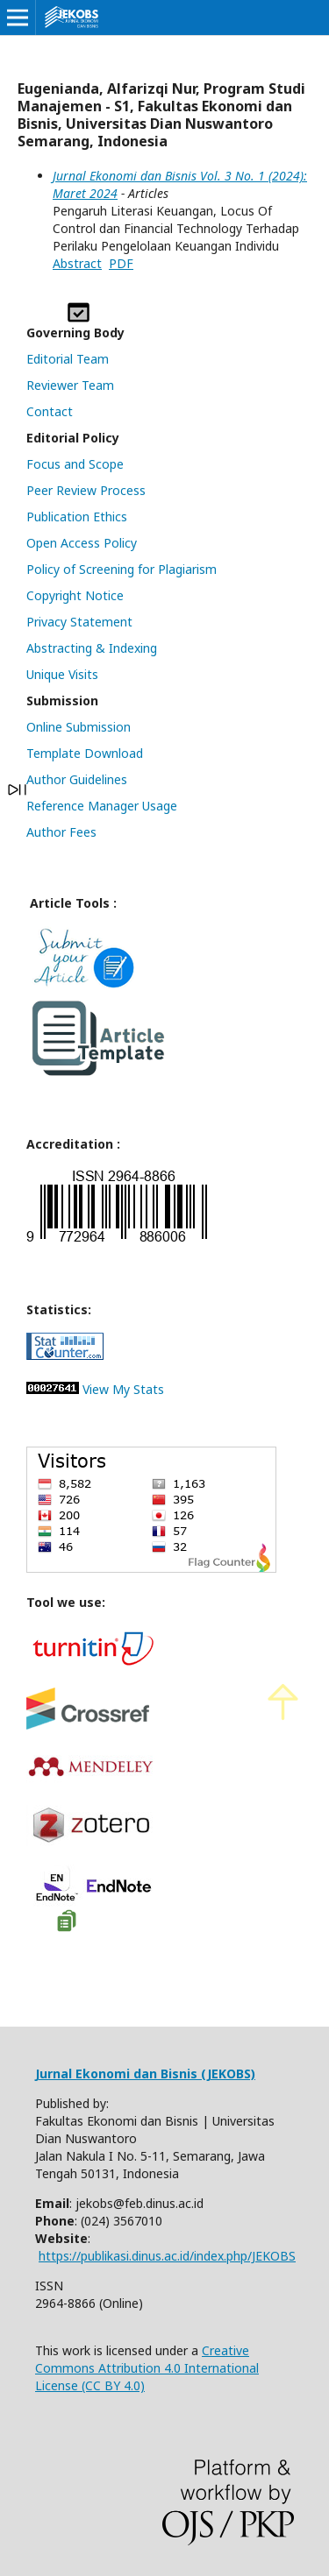  Describe the element at coordinates (17, 789) in the screenshot. I see `toggle between play and pause for media playback` at that location.